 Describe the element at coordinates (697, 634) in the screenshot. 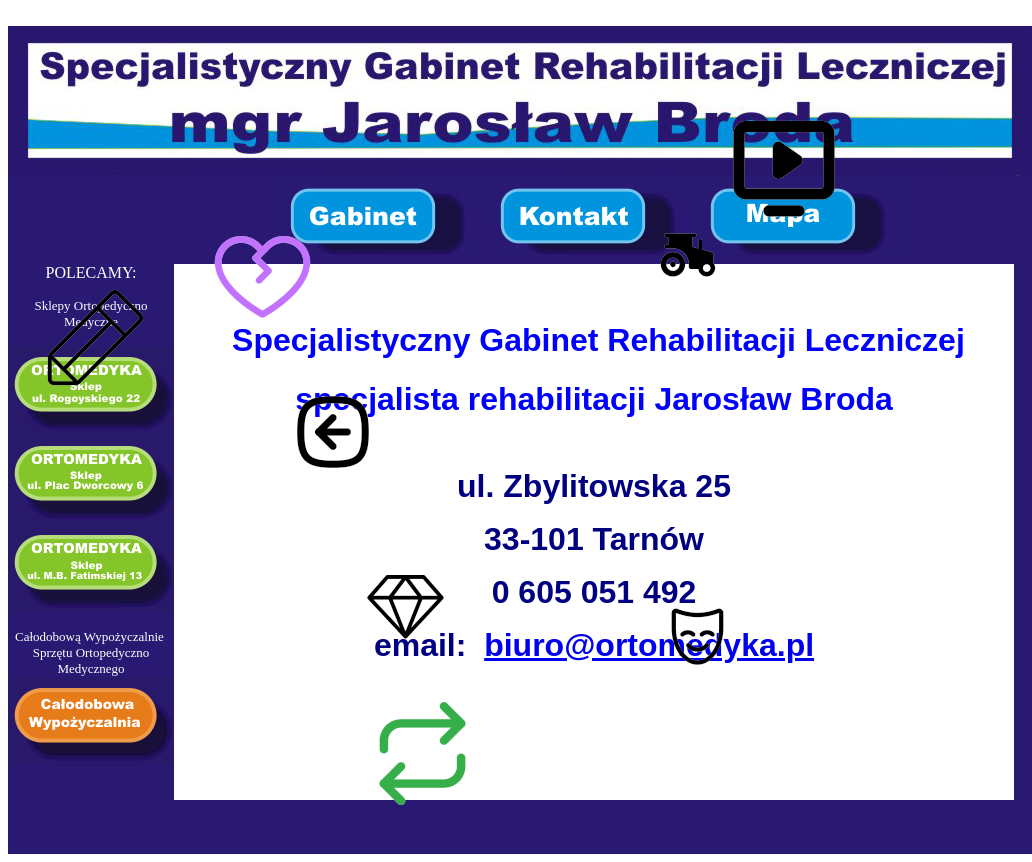

I see `access theater or entertainment mode` at that location.